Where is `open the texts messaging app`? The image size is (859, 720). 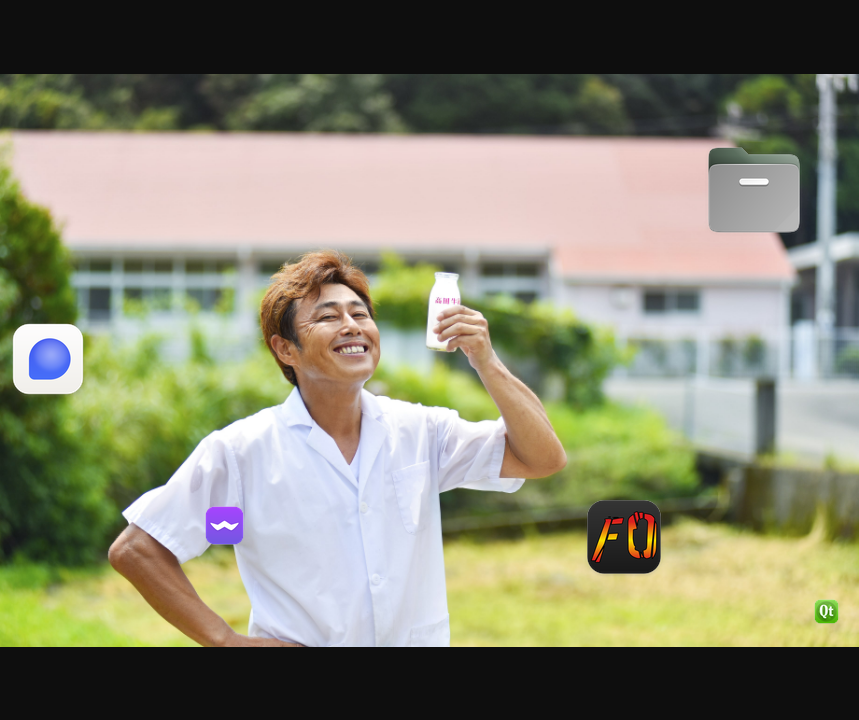 open the texts messaging app is located at coordinates (48, 359).